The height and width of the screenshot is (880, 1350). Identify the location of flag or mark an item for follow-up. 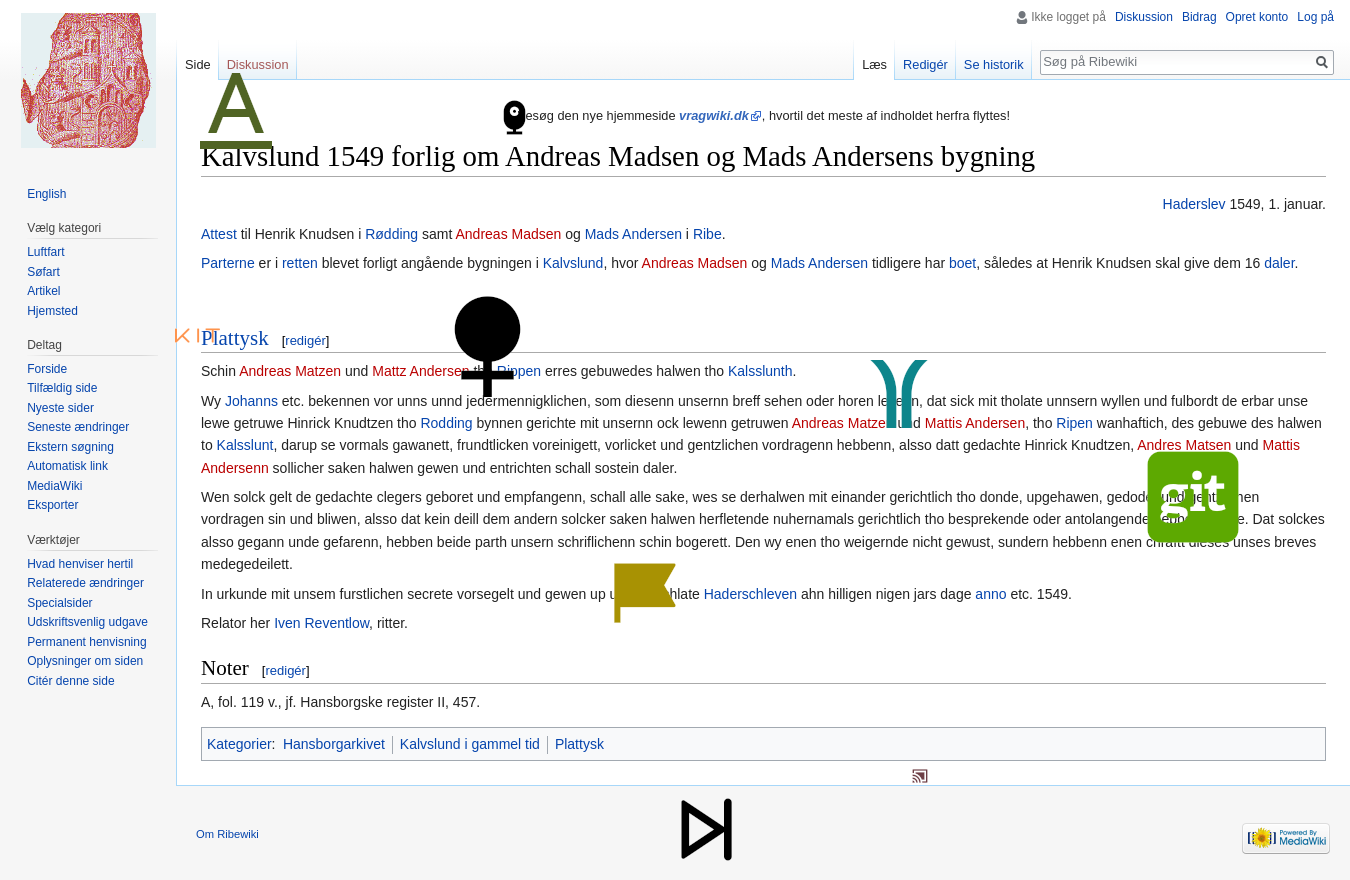
(645, 591).